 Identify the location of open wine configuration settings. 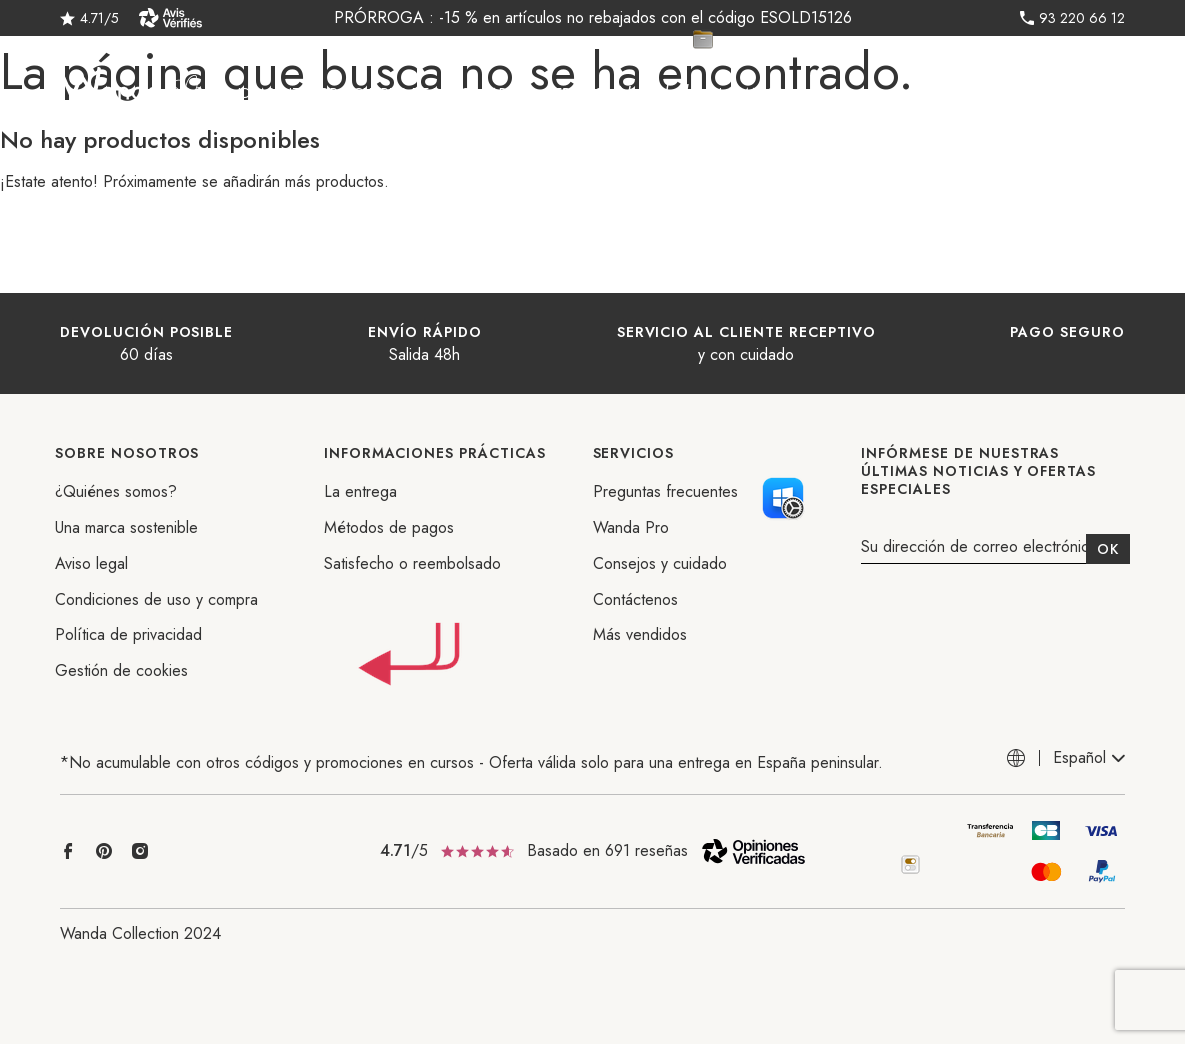
(783, 498).